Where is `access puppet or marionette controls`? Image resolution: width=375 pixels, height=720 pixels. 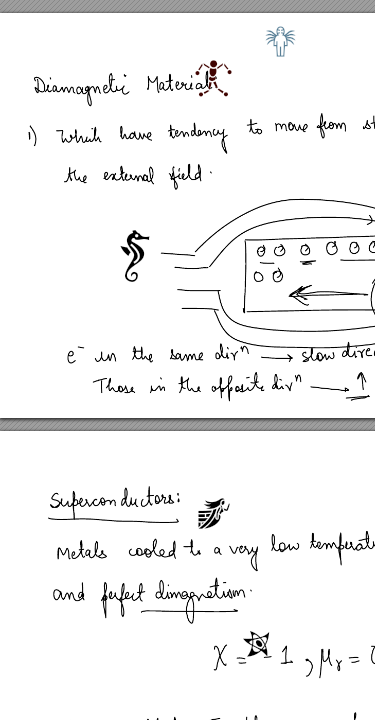
access puppet or marionette controls is located at coordinates (213, 78).